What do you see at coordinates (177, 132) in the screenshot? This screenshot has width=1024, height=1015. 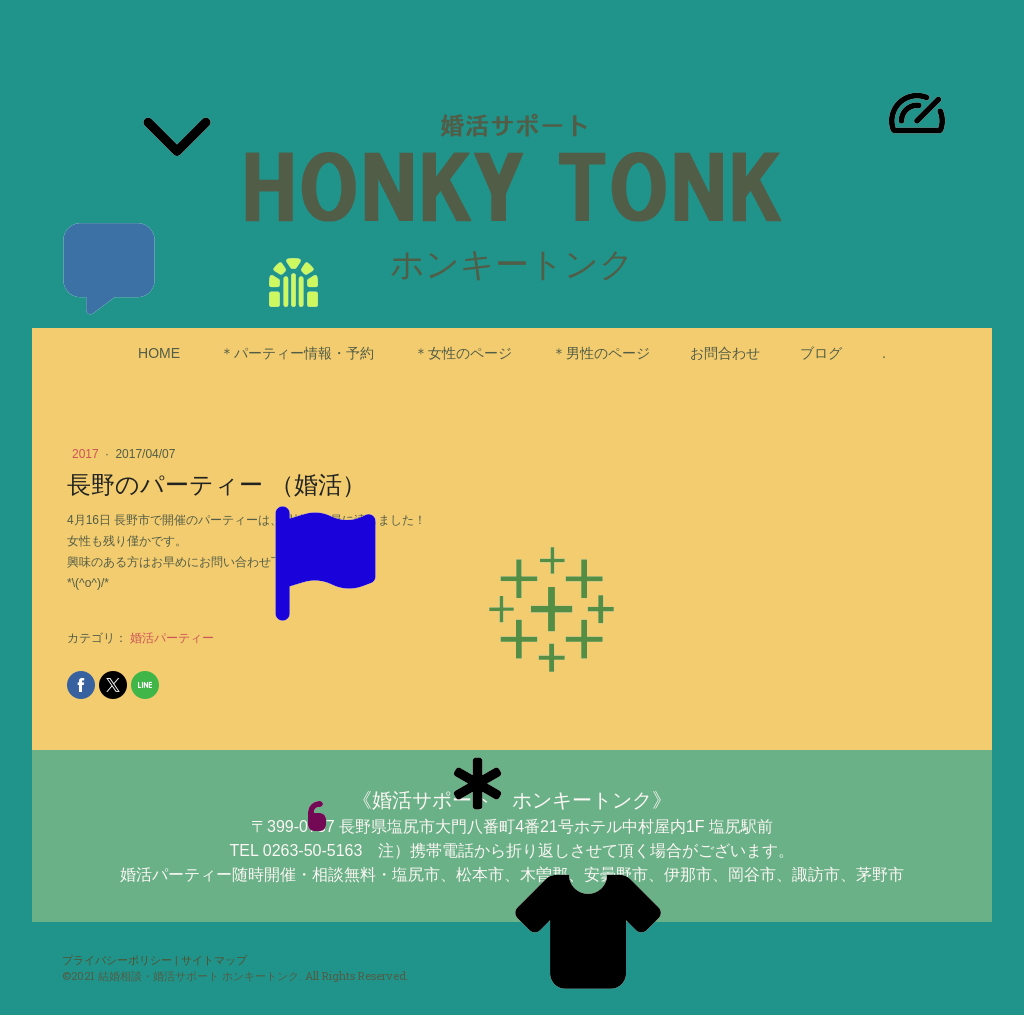 I see `expand a dropdown menu or section` at bounding box center [177, 132].